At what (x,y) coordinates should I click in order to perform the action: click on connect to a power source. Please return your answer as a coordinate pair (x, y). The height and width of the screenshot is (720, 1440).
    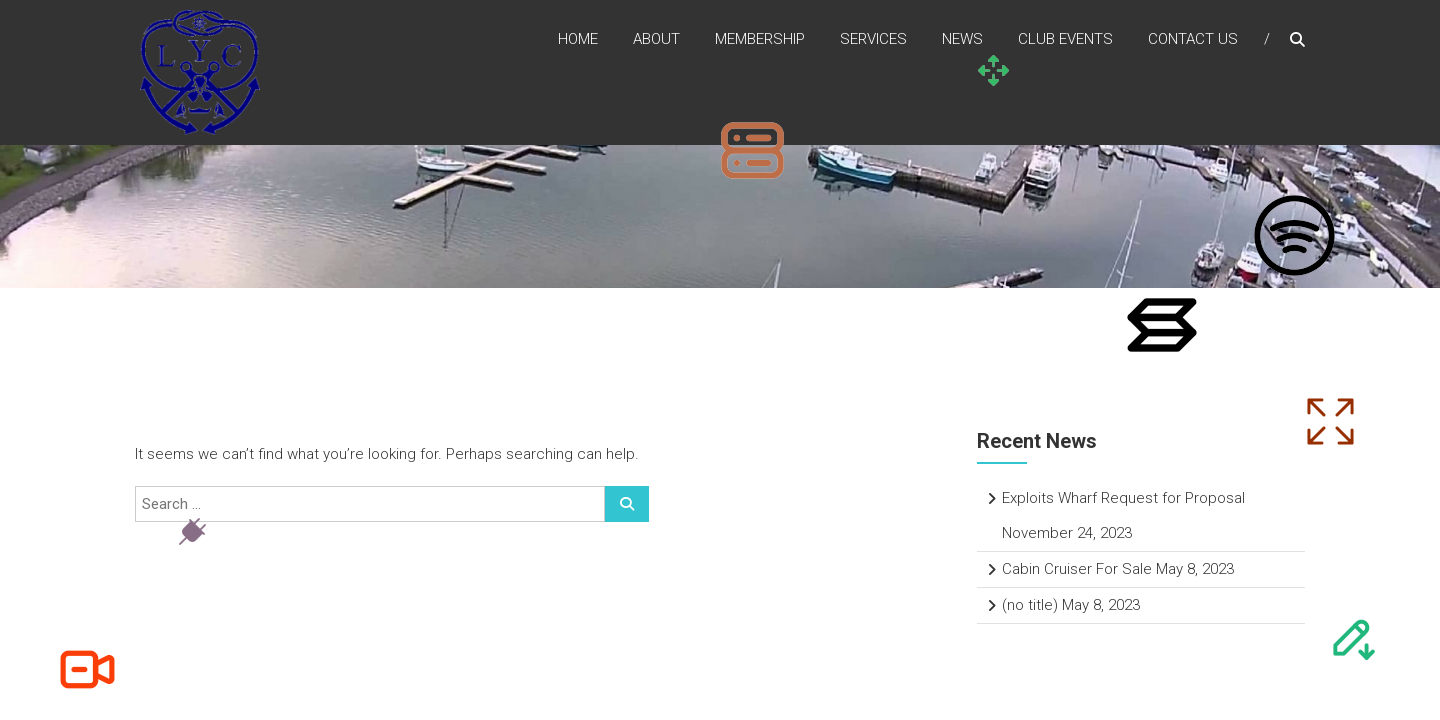
    Looking at the image, I should click on (192, 532).